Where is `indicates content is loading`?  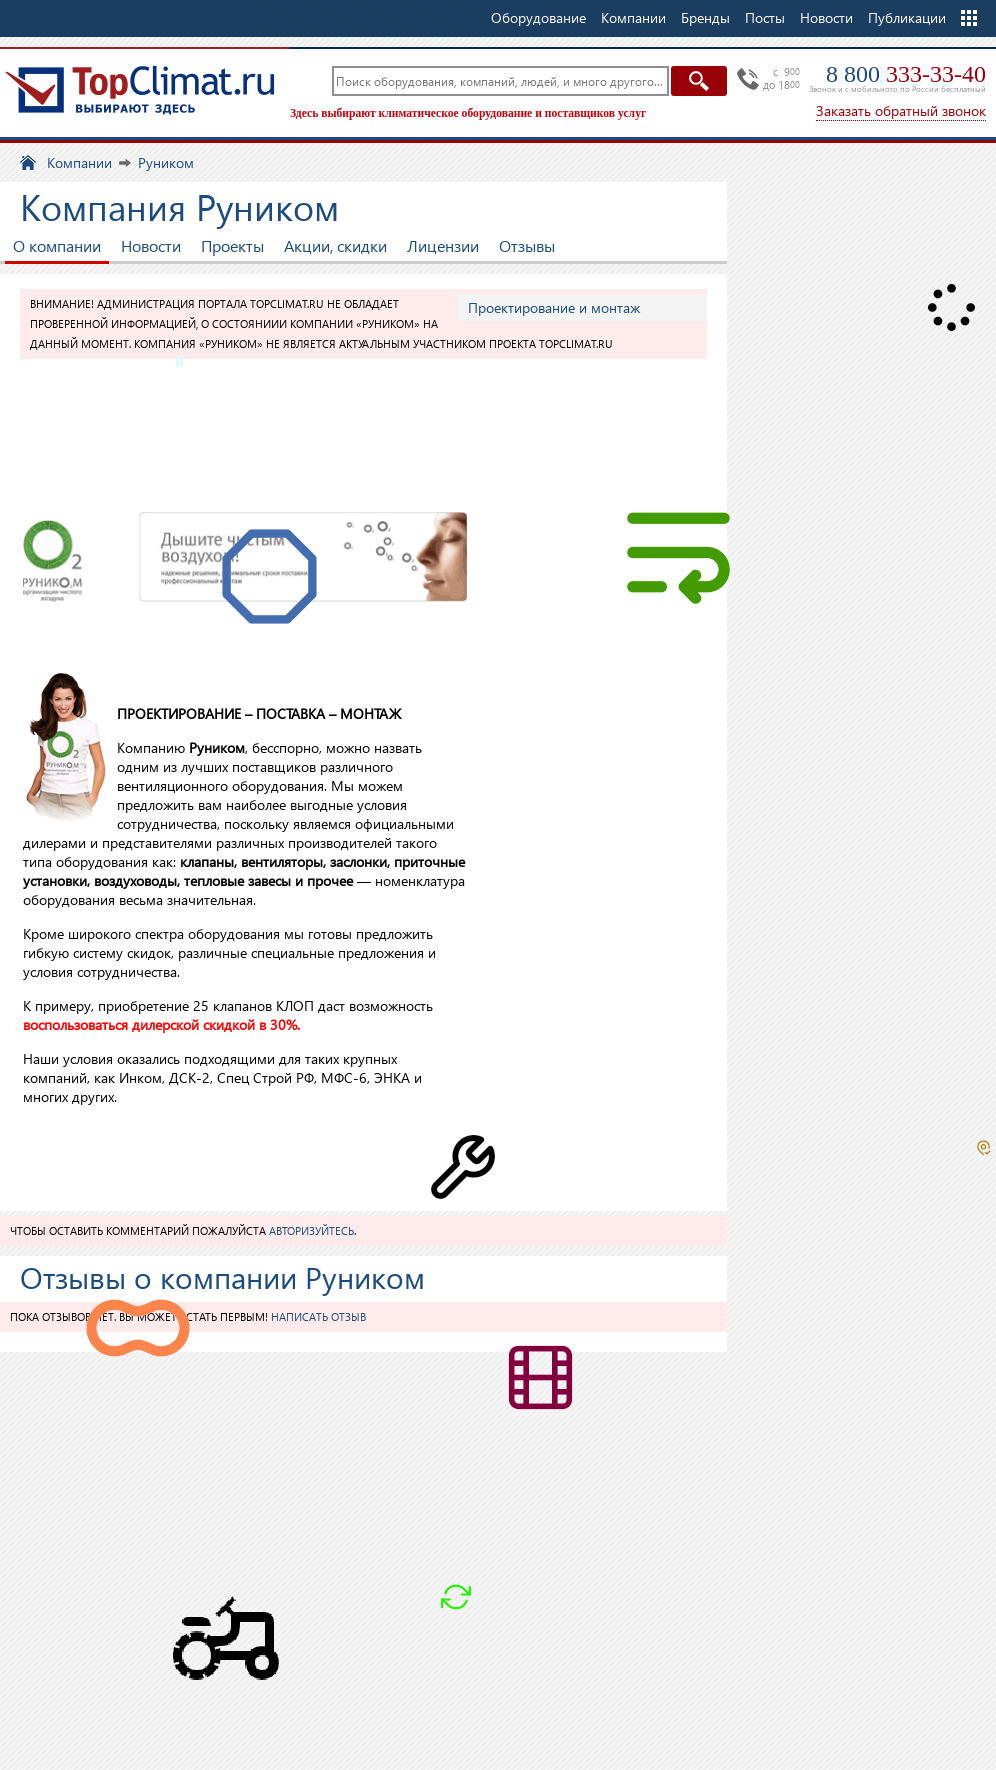
indicates content is loading is located at coordinates (951, 307).